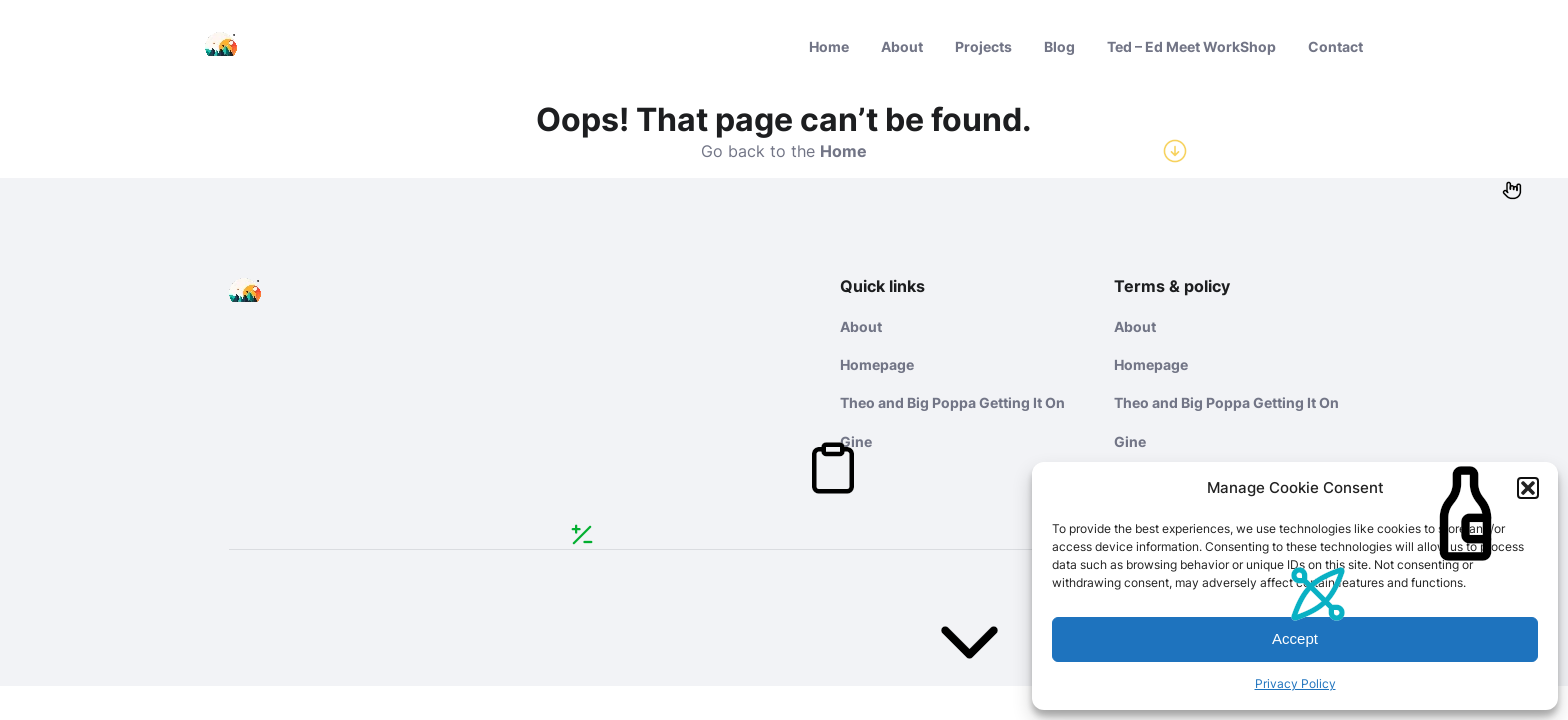  Describe the element at coordinates (1465, 513) in the screenshot. I see `browse wine selection` at that location.